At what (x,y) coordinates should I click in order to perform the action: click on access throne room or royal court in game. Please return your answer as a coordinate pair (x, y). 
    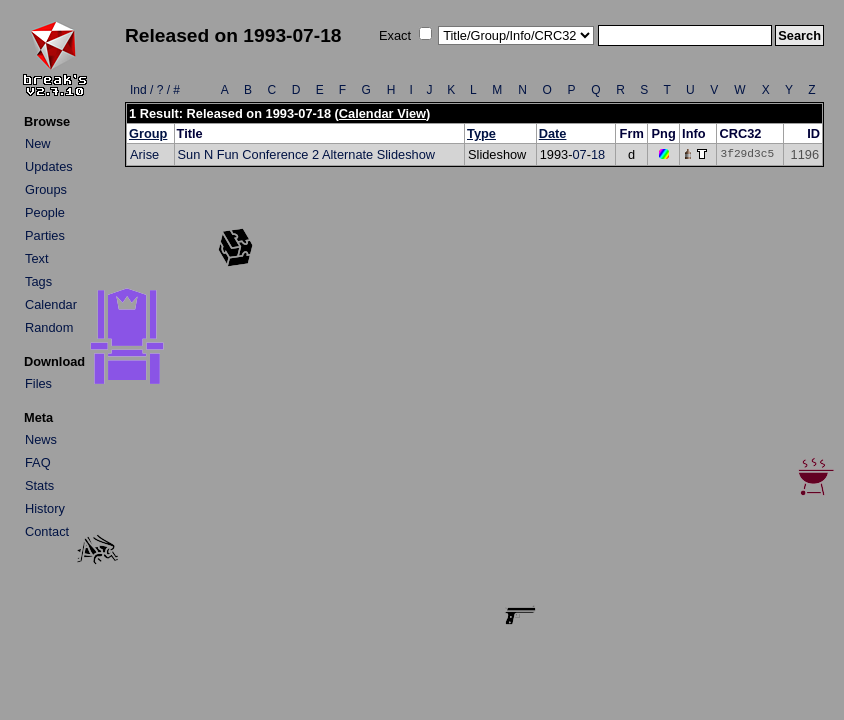
    Looking at the image, I should click on (127, 336).